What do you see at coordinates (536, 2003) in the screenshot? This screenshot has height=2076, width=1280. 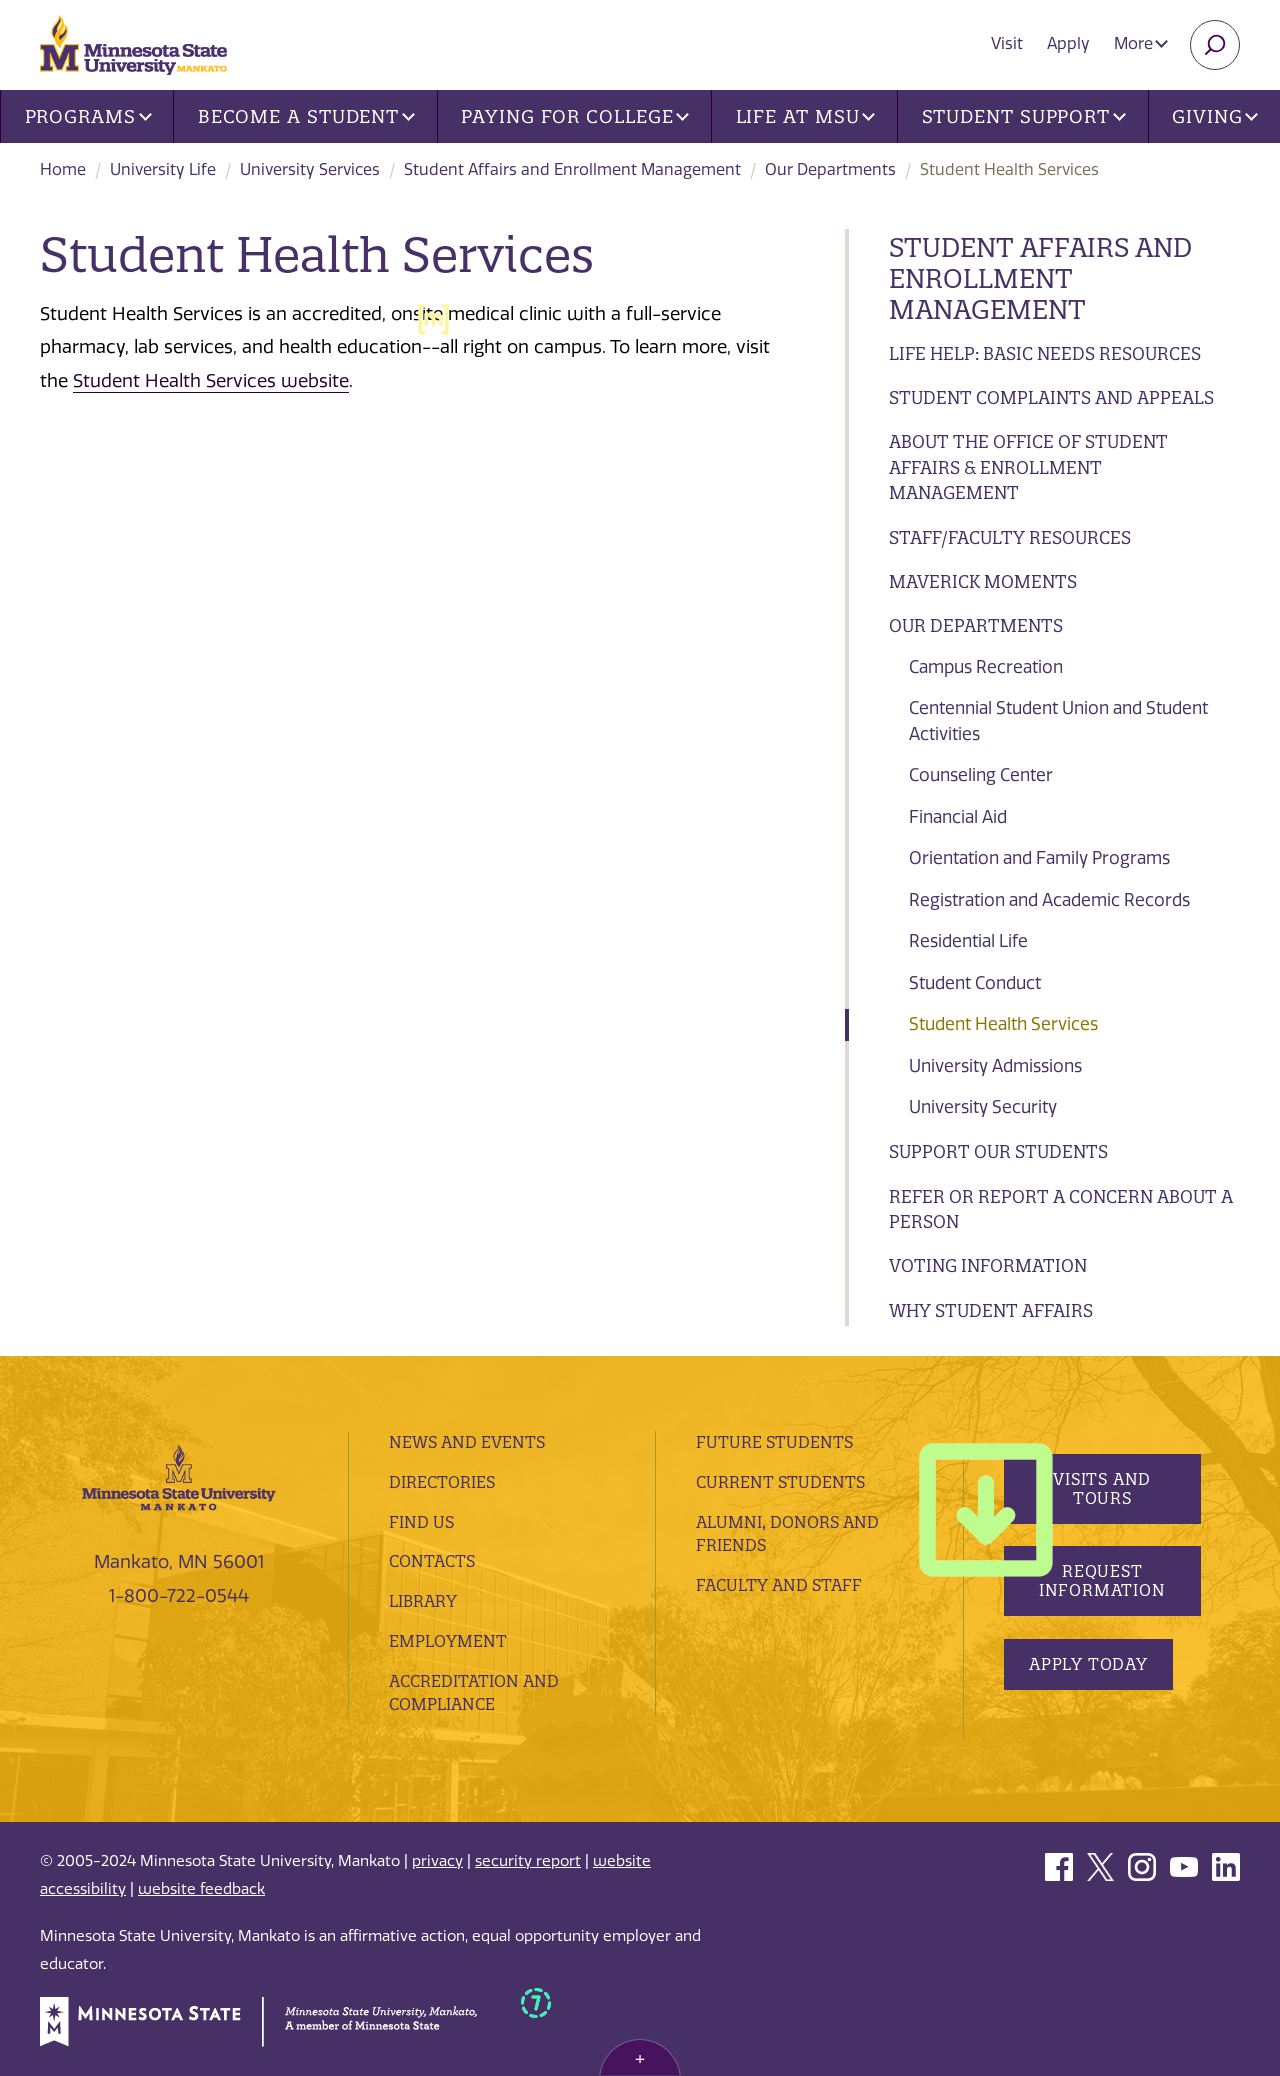 I see `step 7 in a multi-step process` at bounding box center [536, 2003].